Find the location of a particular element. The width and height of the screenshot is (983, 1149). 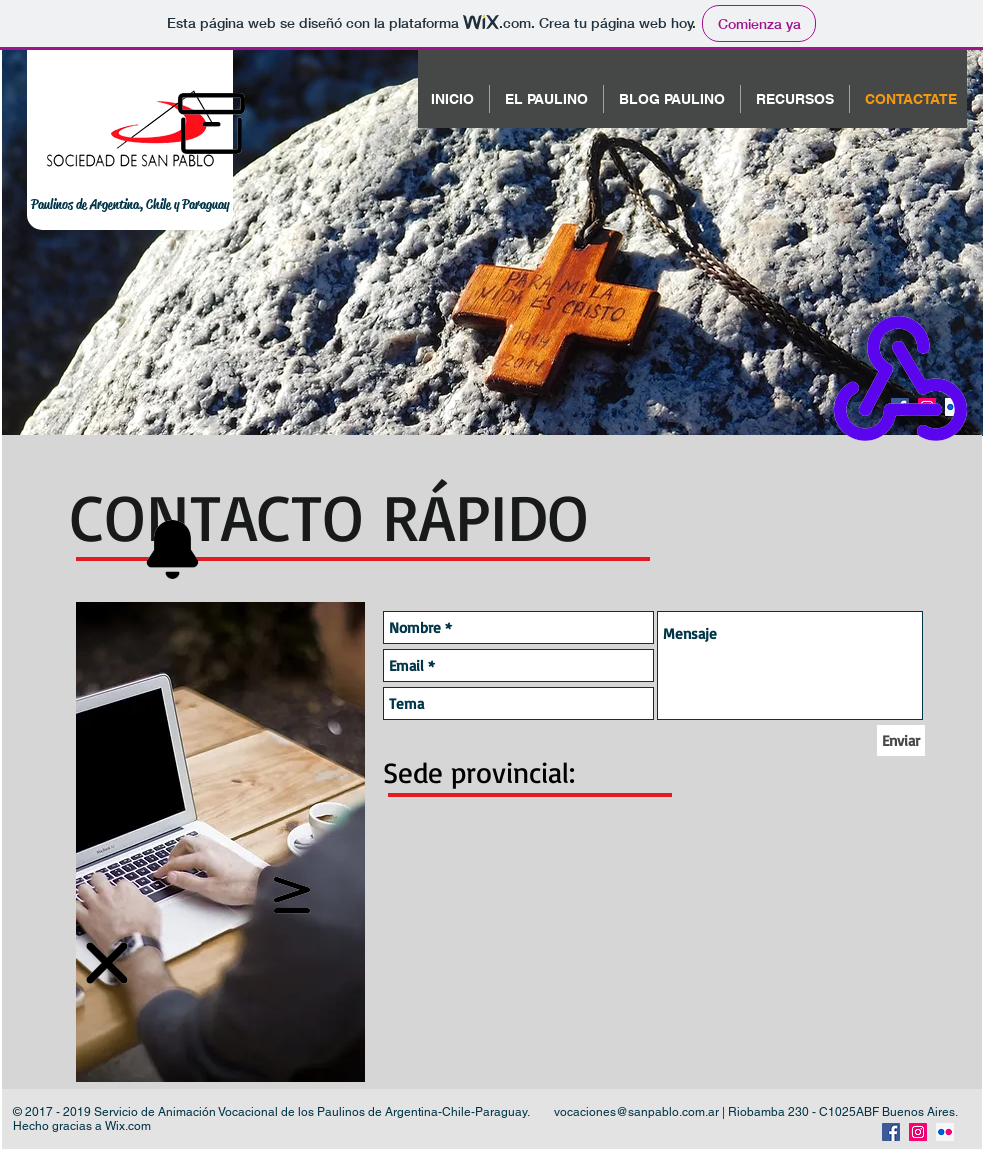

configure webhook integrations is located at coordinates (900, 378).